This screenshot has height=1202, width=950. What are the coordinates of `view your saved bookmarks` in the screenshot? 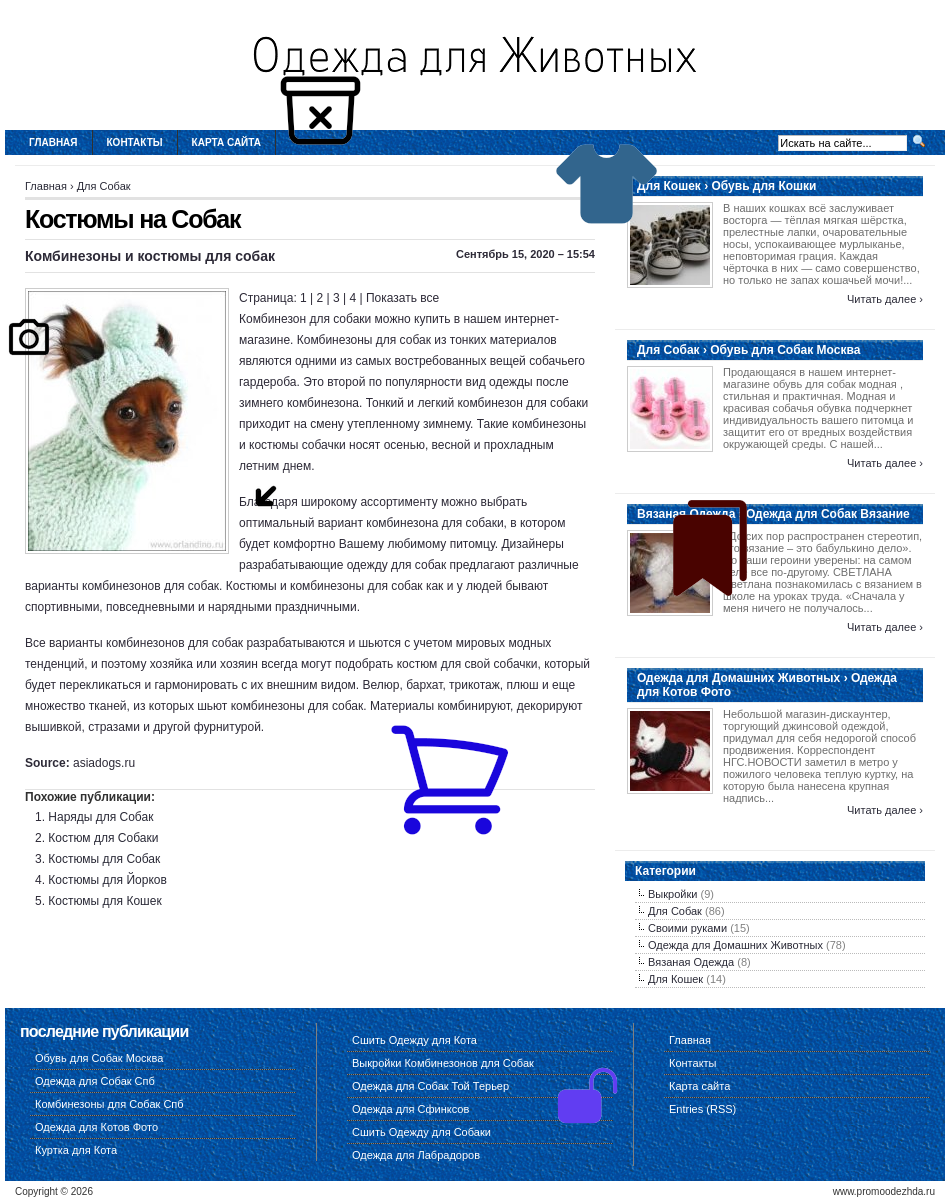 It's located at (710, 548).